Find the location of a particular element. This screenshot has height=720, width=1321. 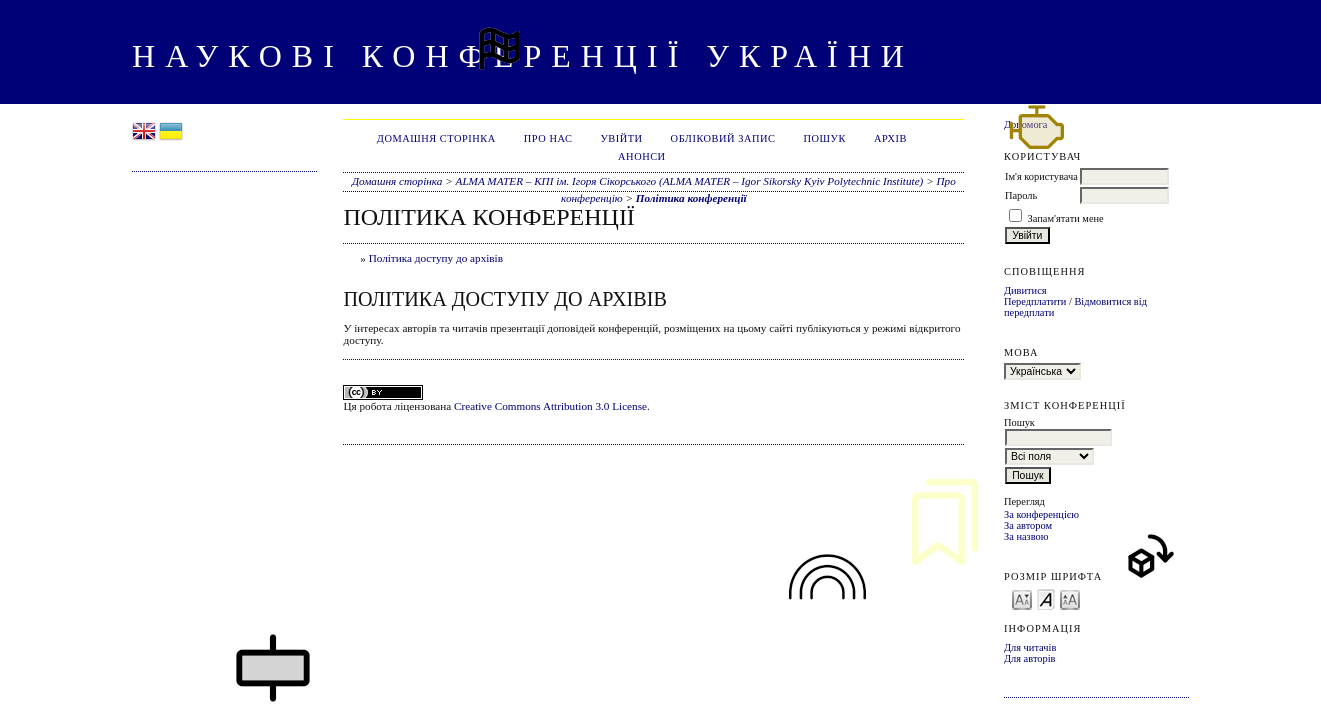

view saved bookmarks is located at coordinates (945, 522).